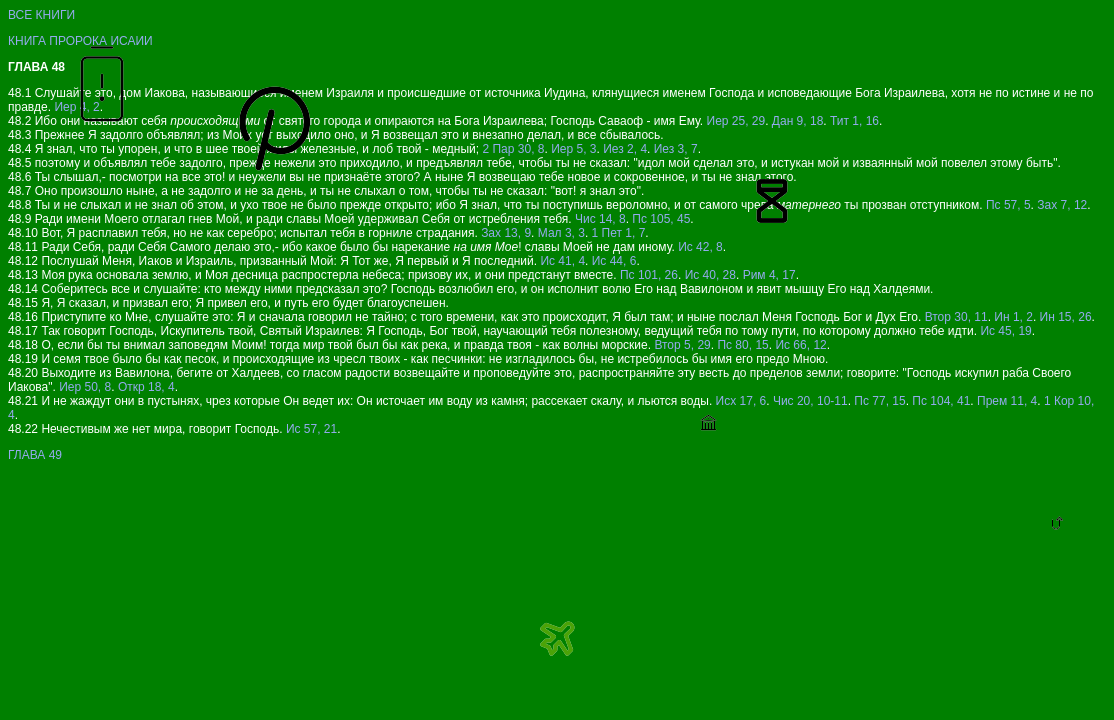  Describe the element at coordinates (558, 638) in the screenshot. I see `enable airplane mode` at that location.